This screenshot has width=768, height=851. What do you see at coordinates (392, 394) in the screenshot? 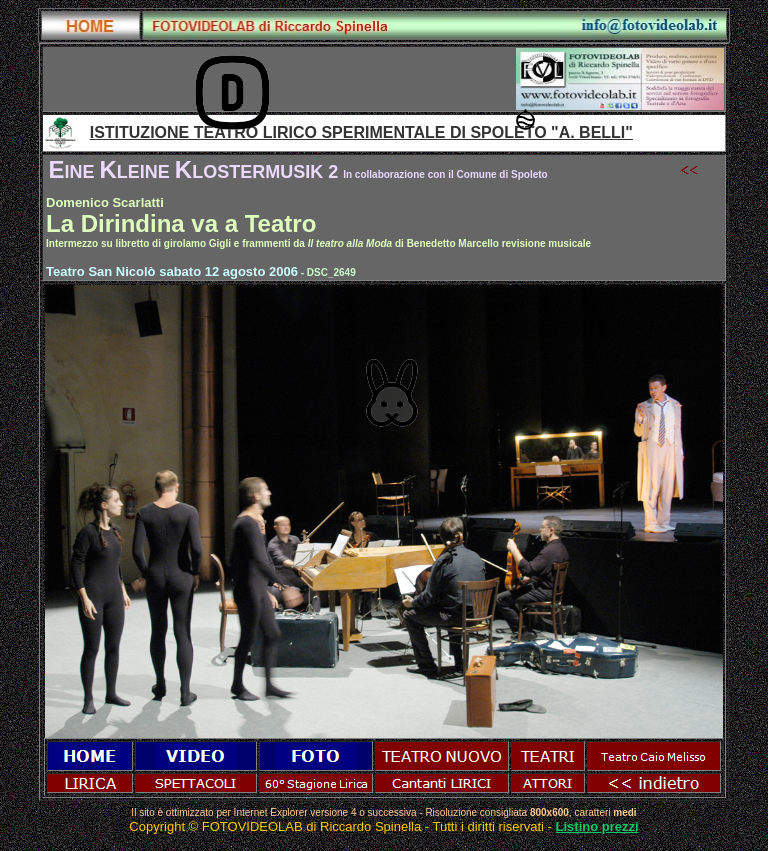
I see `access pet or animal-related features` at bounding box center [392, 394].